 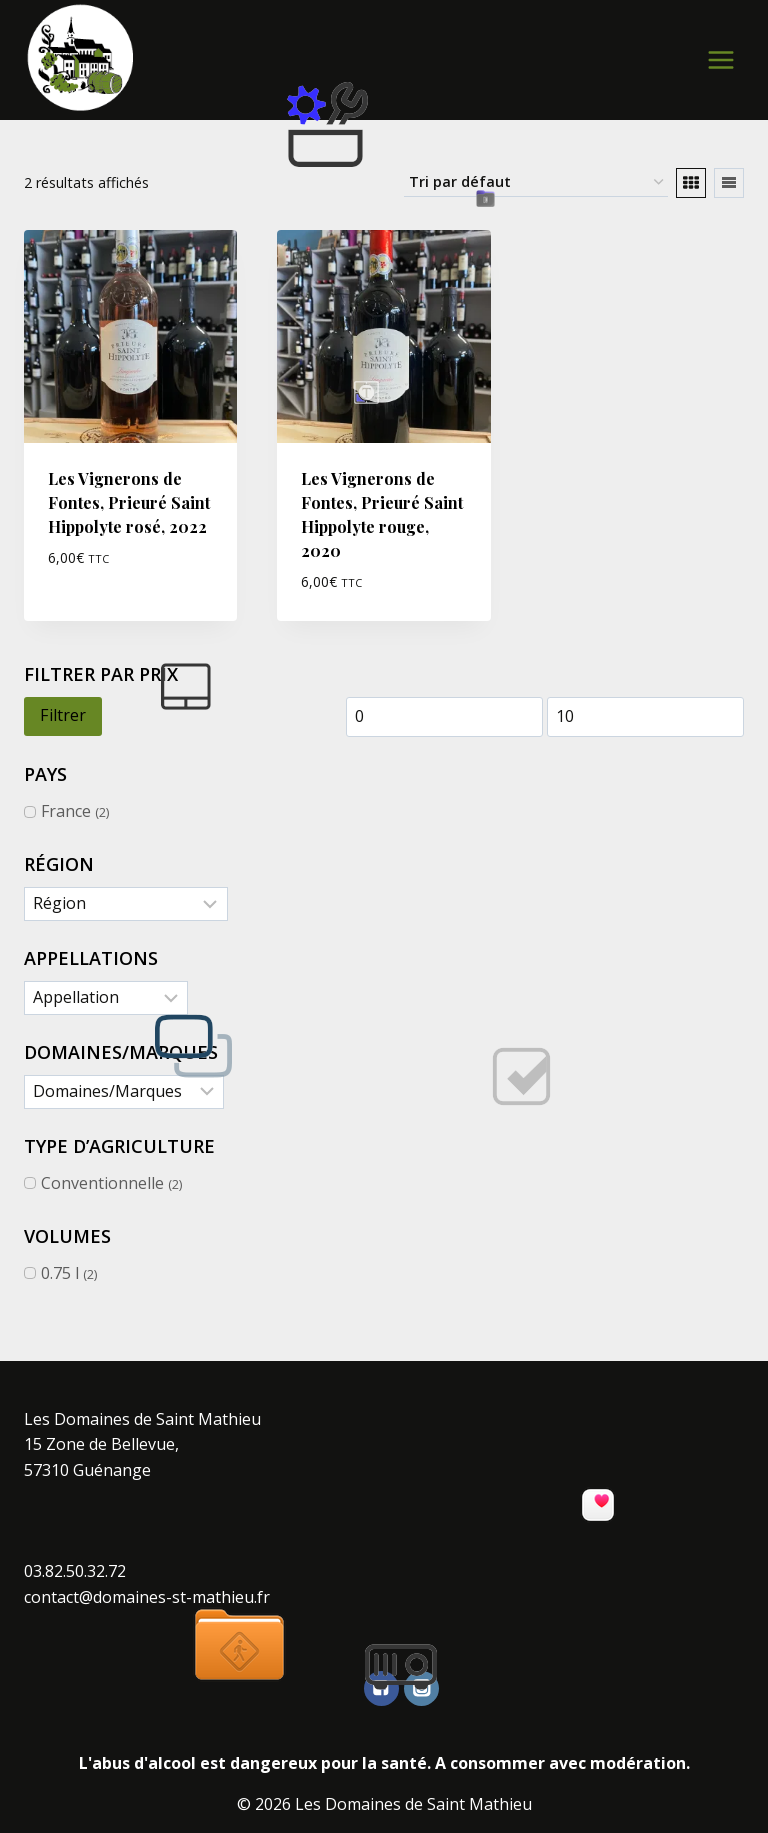 What do you see at coordinates (598, 1505) in the screenshot?
I see `open the Health app to view fitness and wellness data` at bounding box center [598, 1505].